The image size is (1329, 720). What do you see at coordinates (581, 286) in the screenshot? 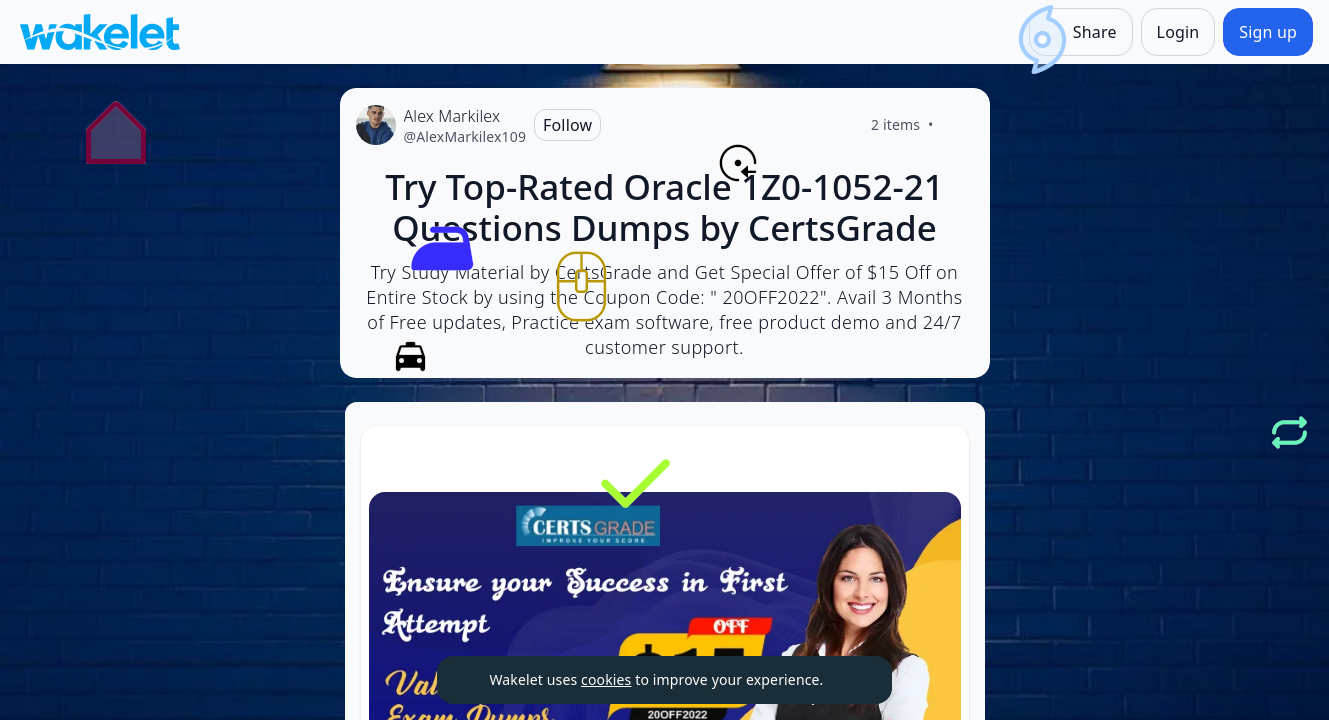
I see `indicates middle mouse button click action` at bounding box center [581, 286].